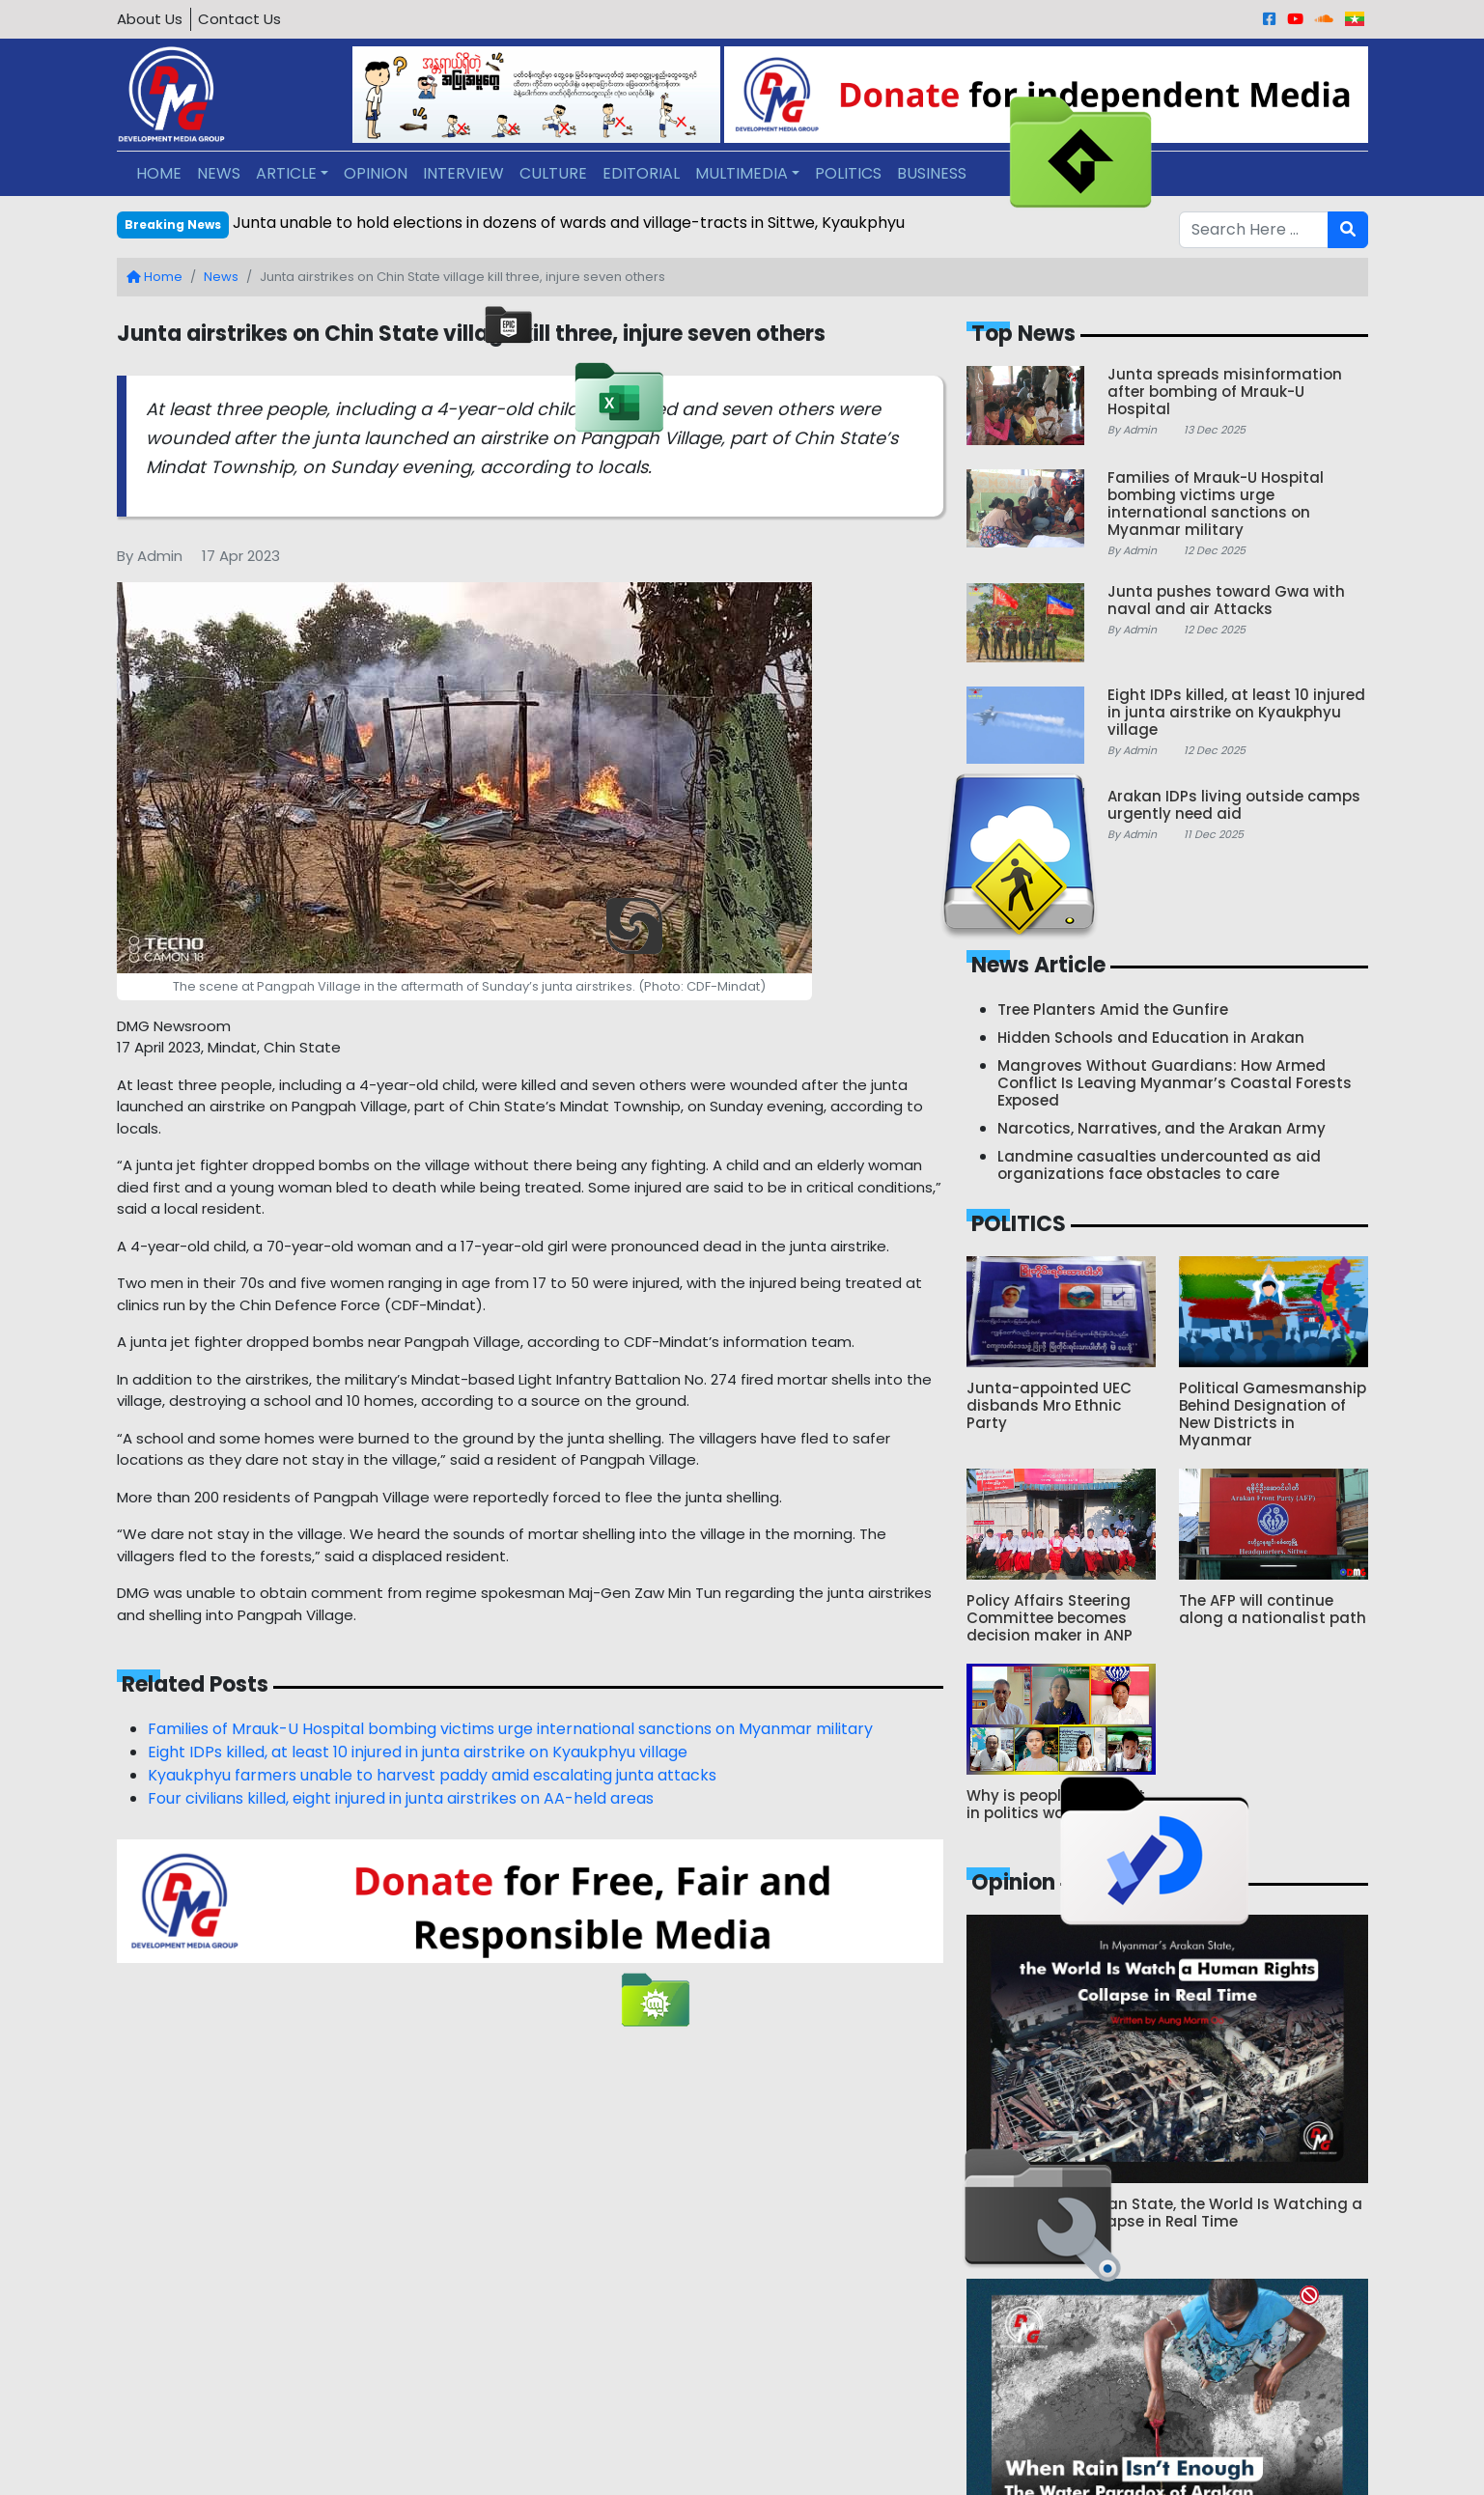 The width and height of the screenshot is (1484, 2495). Describe the element at coordinates (619, 400) in the screenshot. I see `open folder containing Excel spreadsheets` at that location.